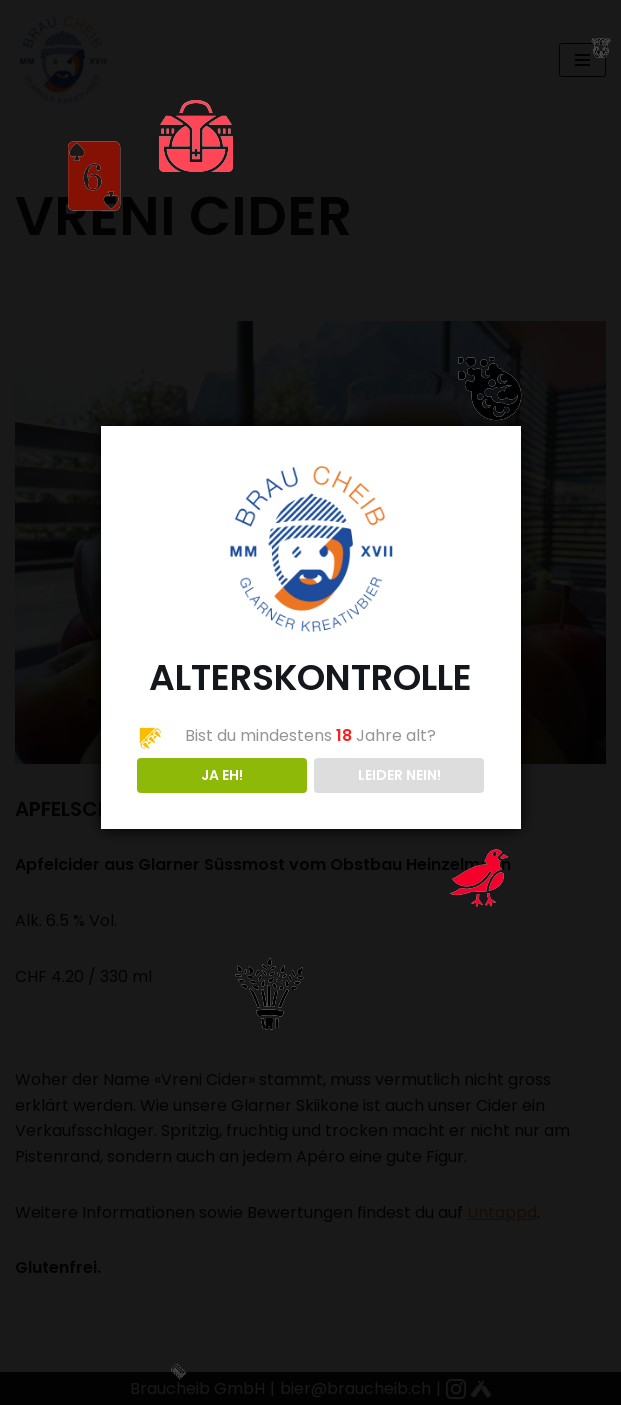 Image resolution: width=621 pixels, height=1405 pixels. What do you see at coordinates (479, 878) in the screenshot?
I see `decorative bird illustration for nature-themed game` at bounding box center [479, 878].